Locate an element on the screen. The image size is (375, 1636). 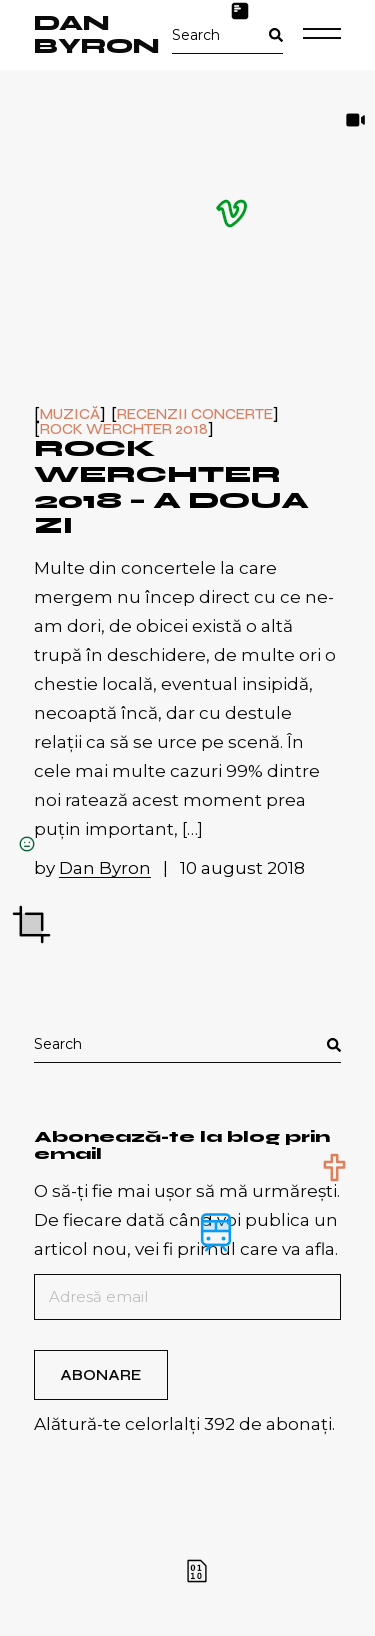
view or open a binary file is located at coordinates (197, 1571).